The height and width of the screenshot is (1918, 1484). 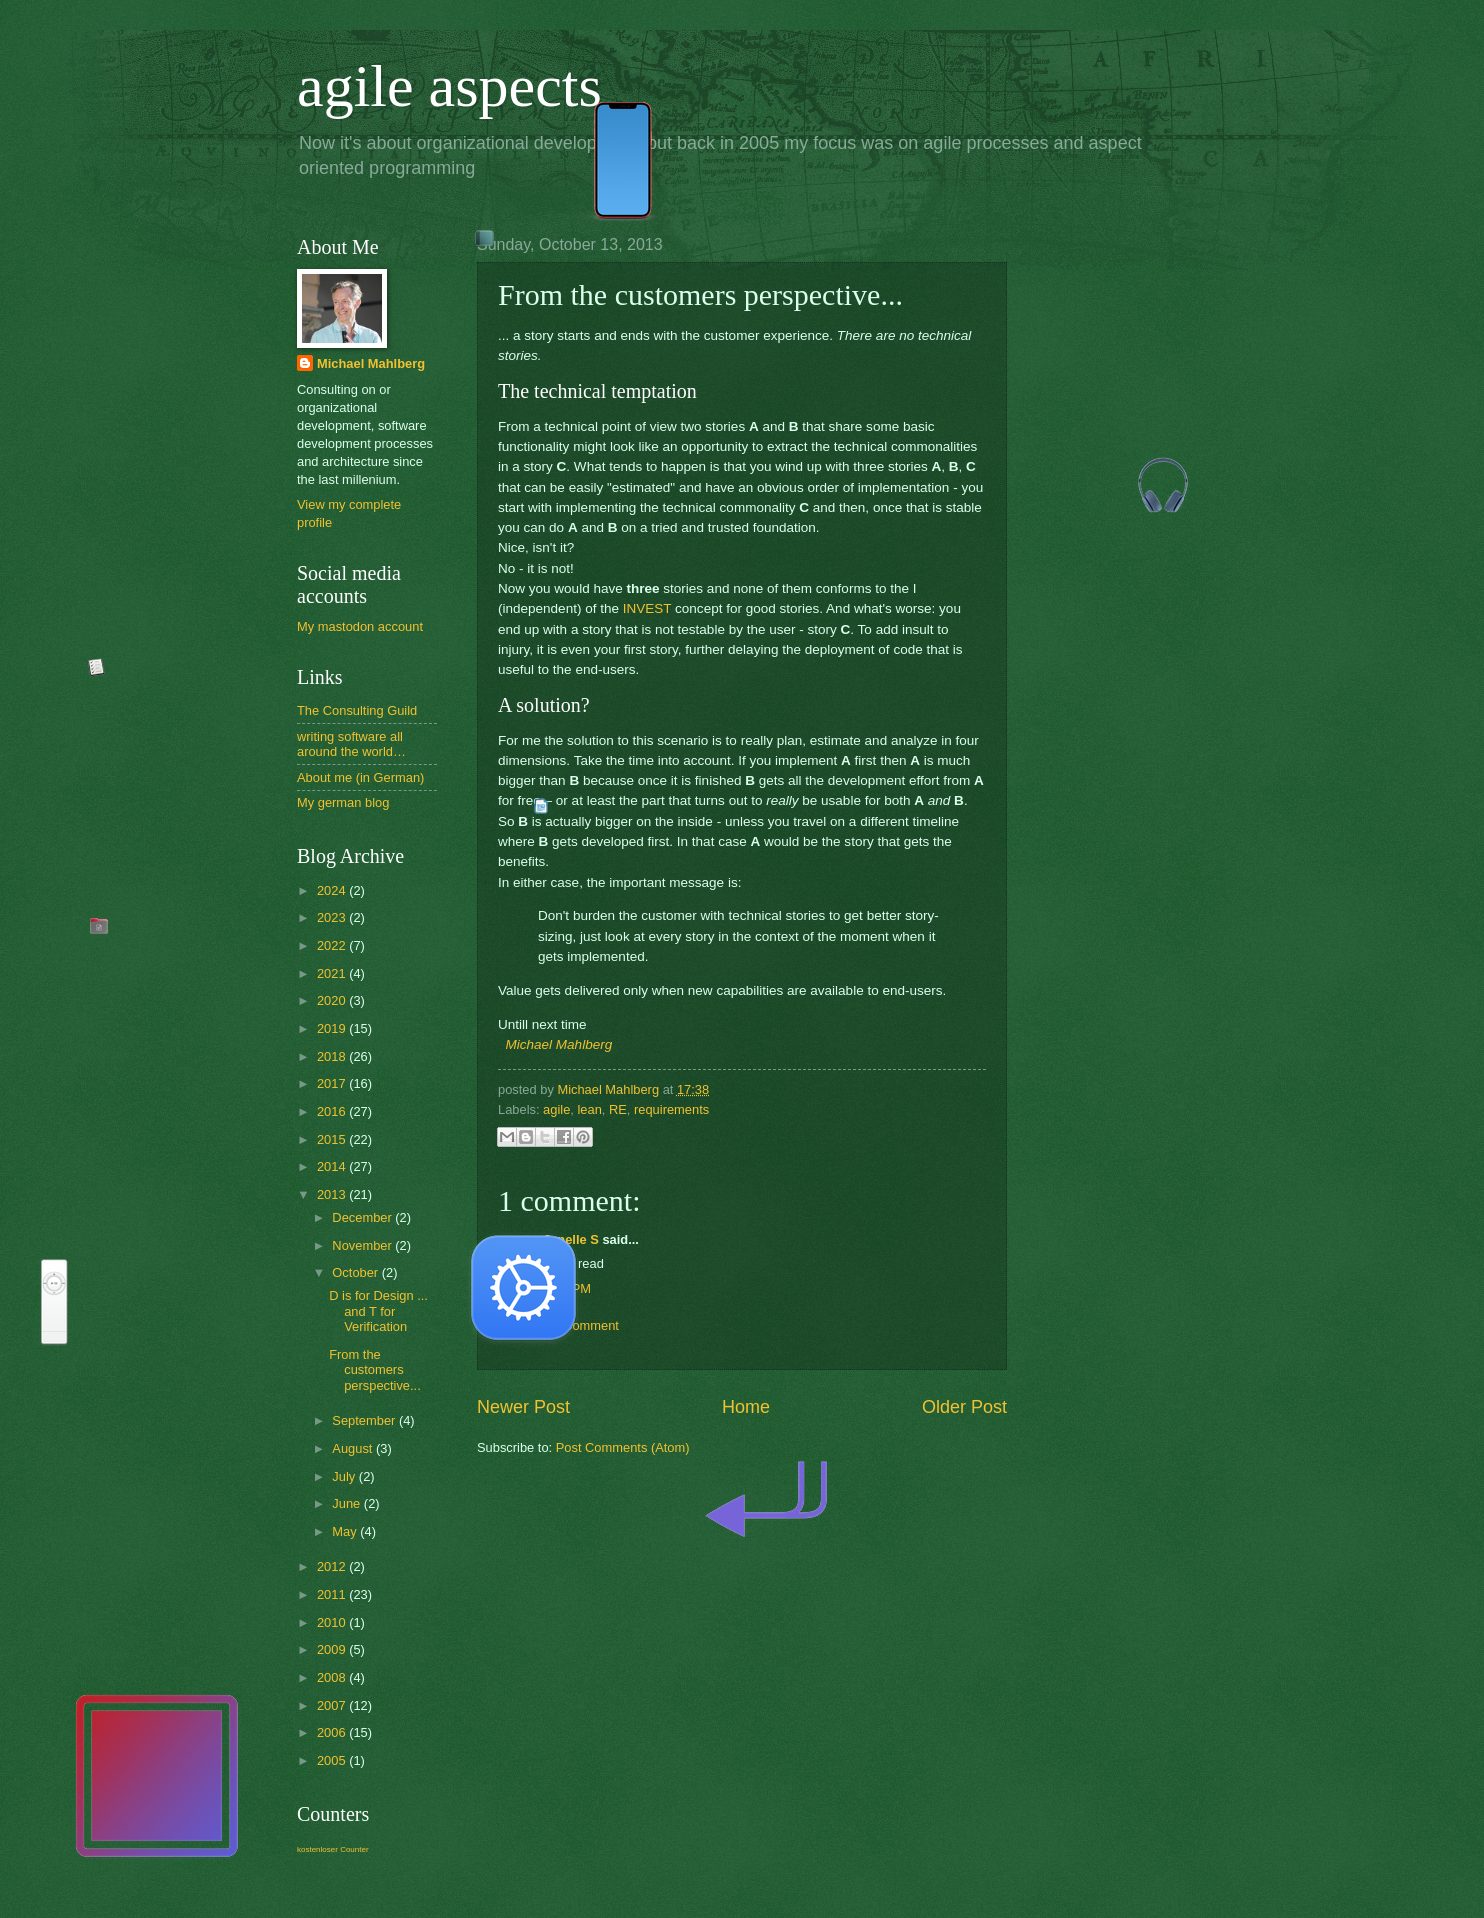 What do you see at coordinates (764, 1498) in the screenshot?
I see `reply all to an email message` at bounding box center [764, 1498].